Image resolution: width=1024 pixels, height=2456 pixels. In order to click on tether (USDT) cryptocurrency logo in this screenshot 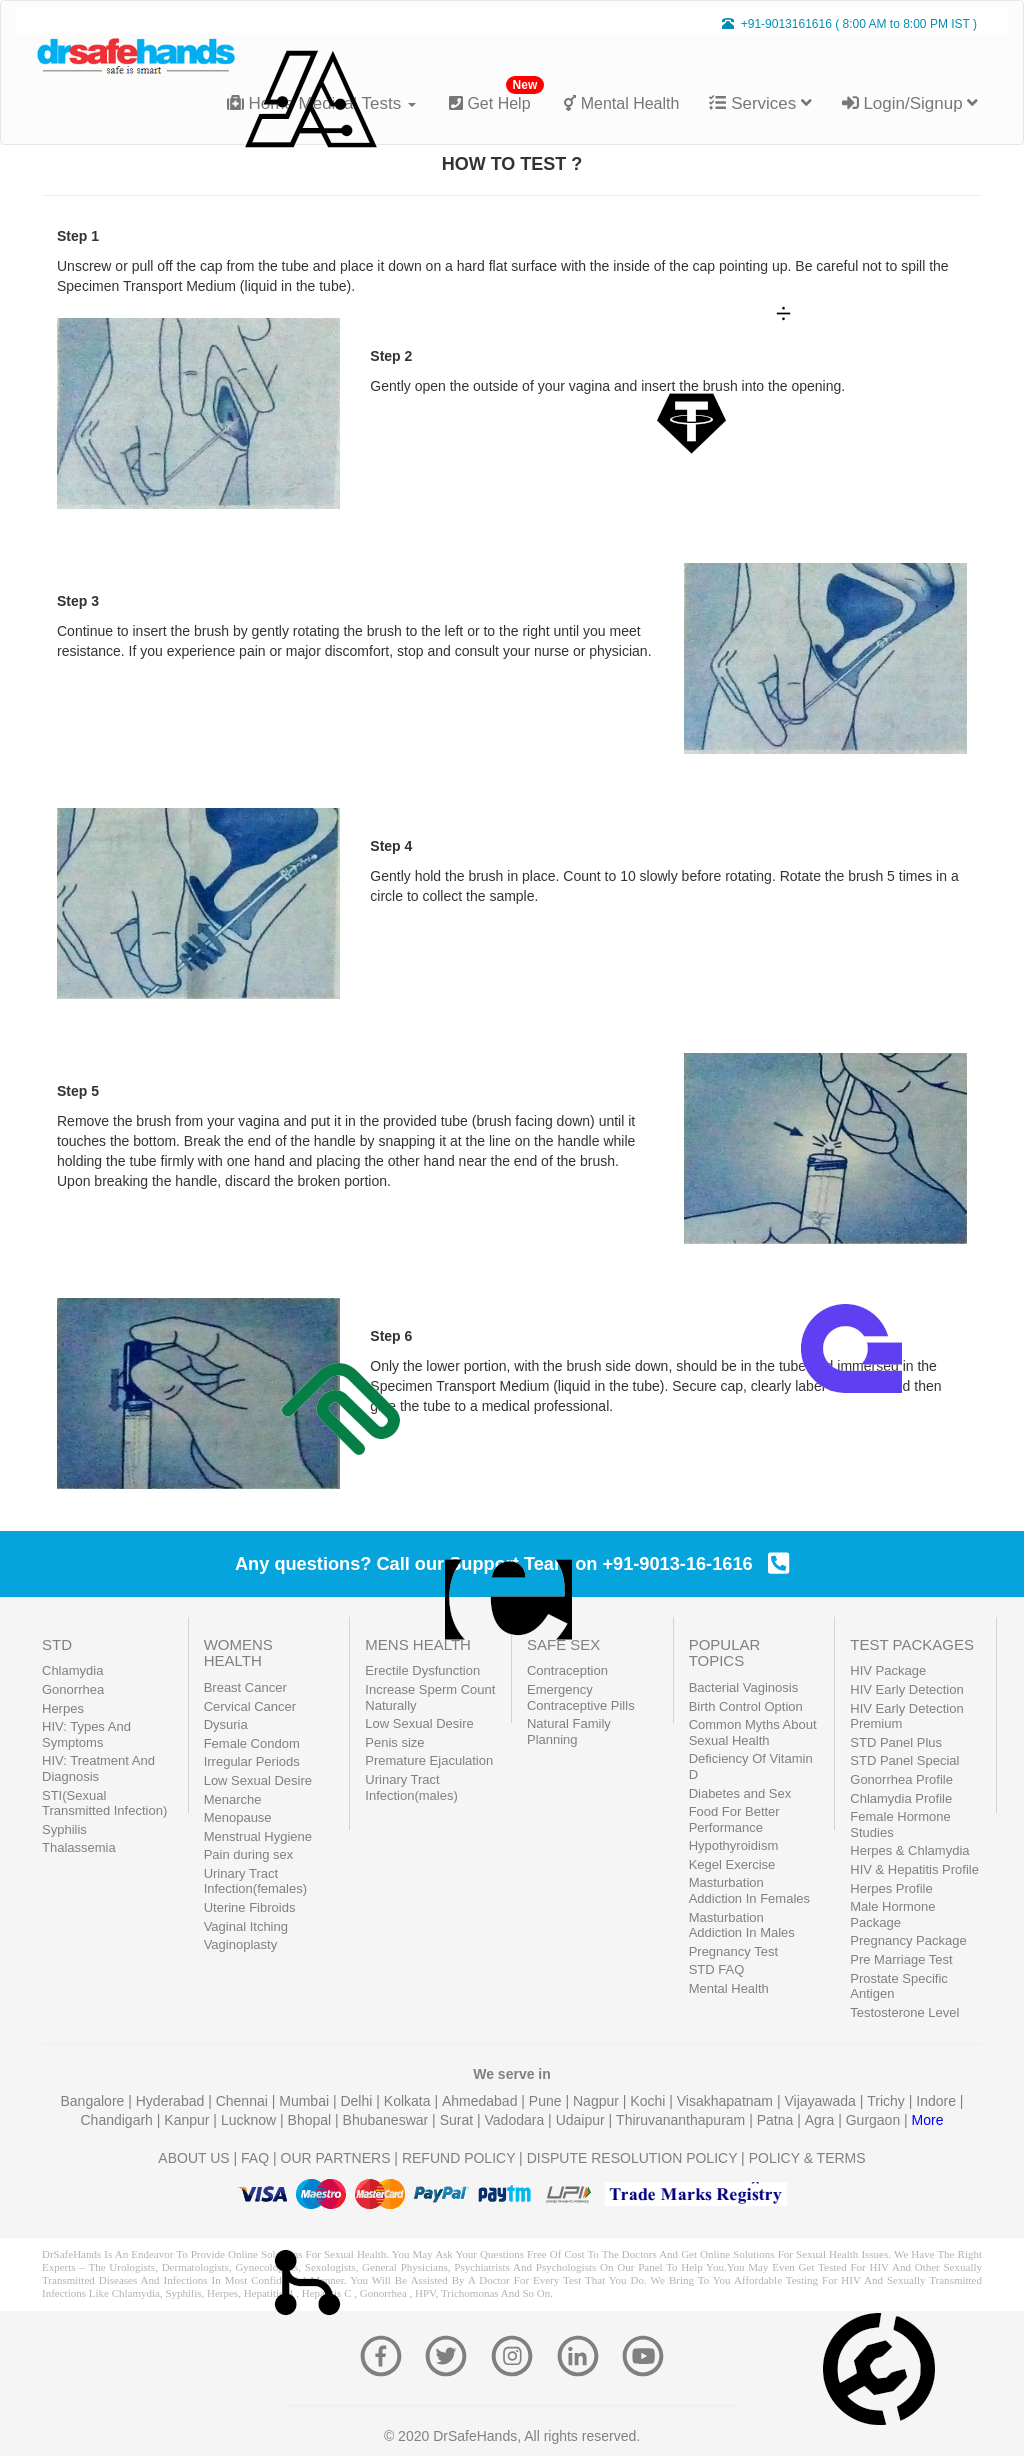, I will do `click(691, 423)`.